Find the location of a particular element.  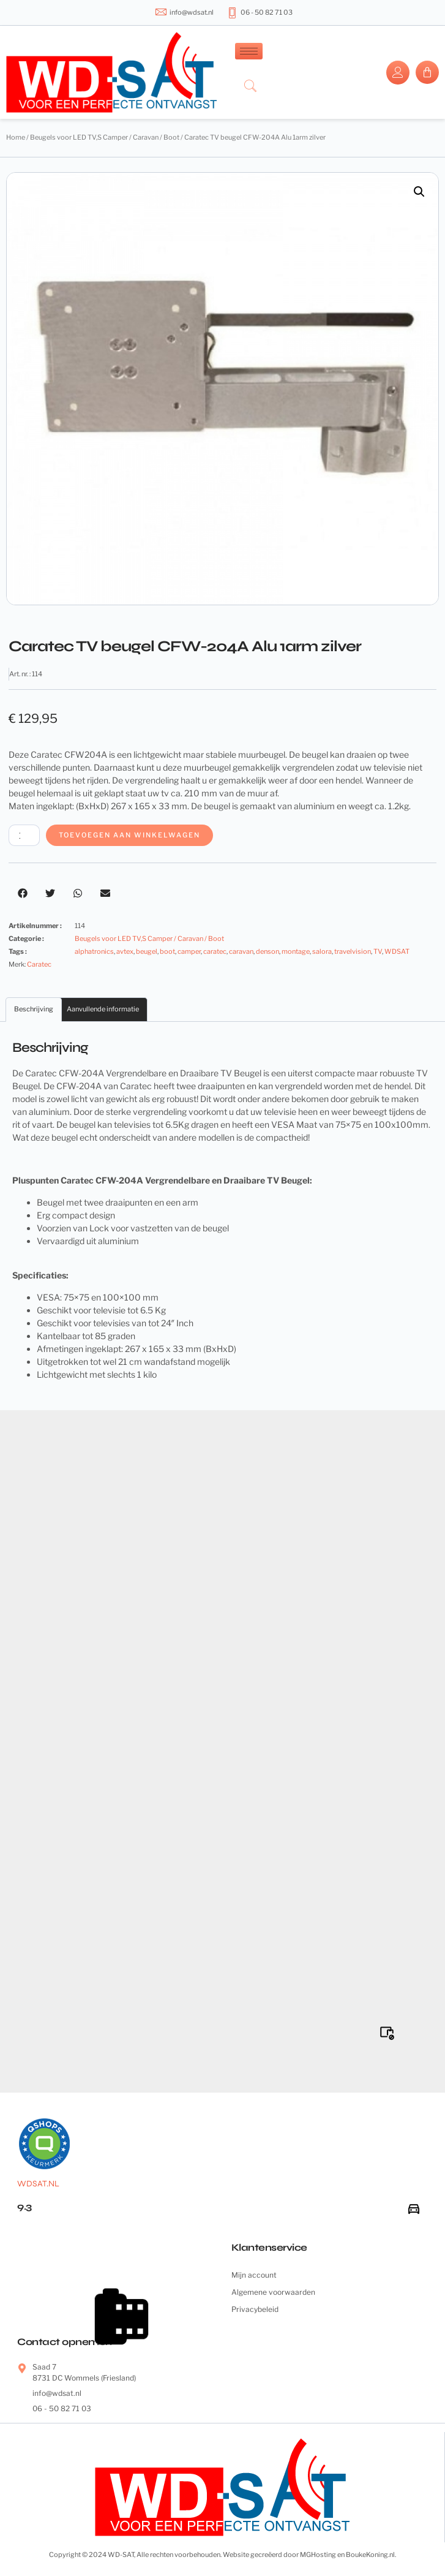

access photos from camera roll is located at coordinates (121, 2317).